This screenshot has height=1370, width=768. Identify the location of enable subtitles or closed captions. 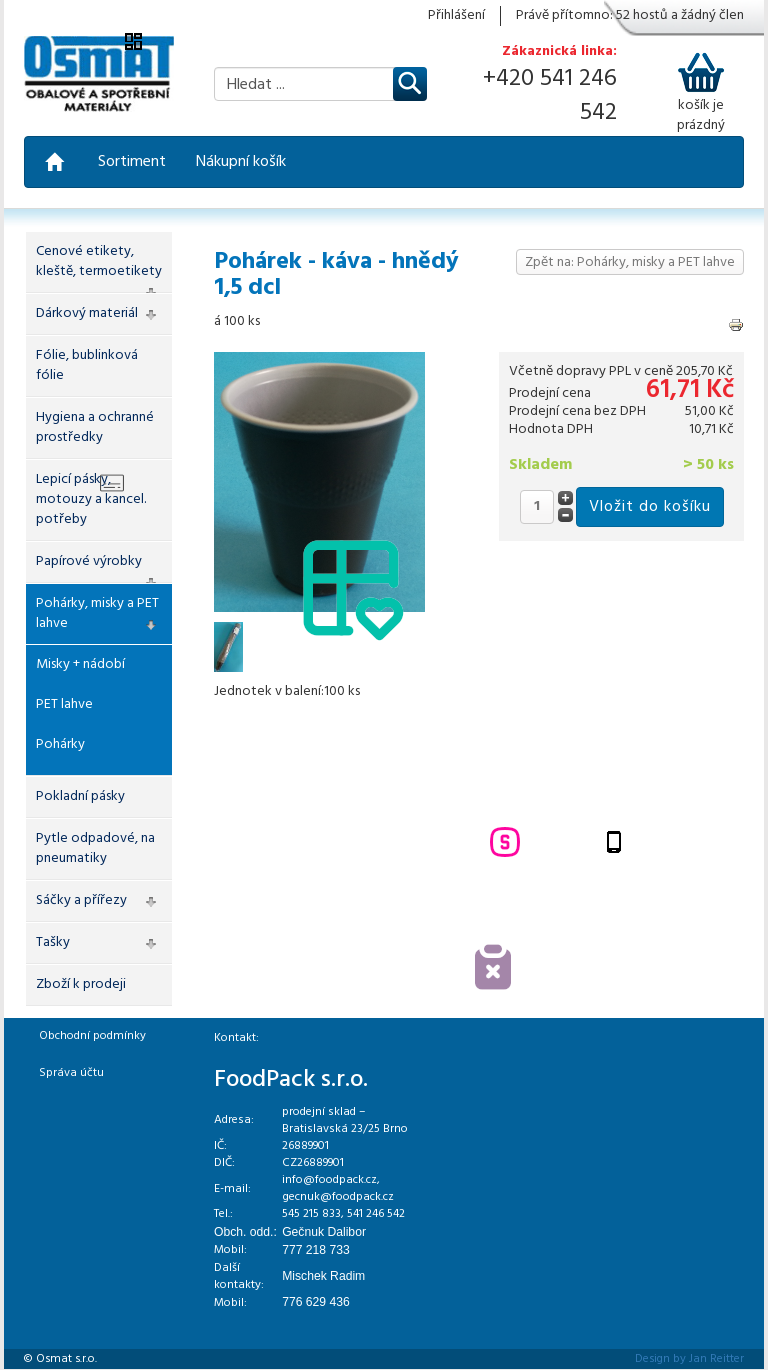
(112, 483).